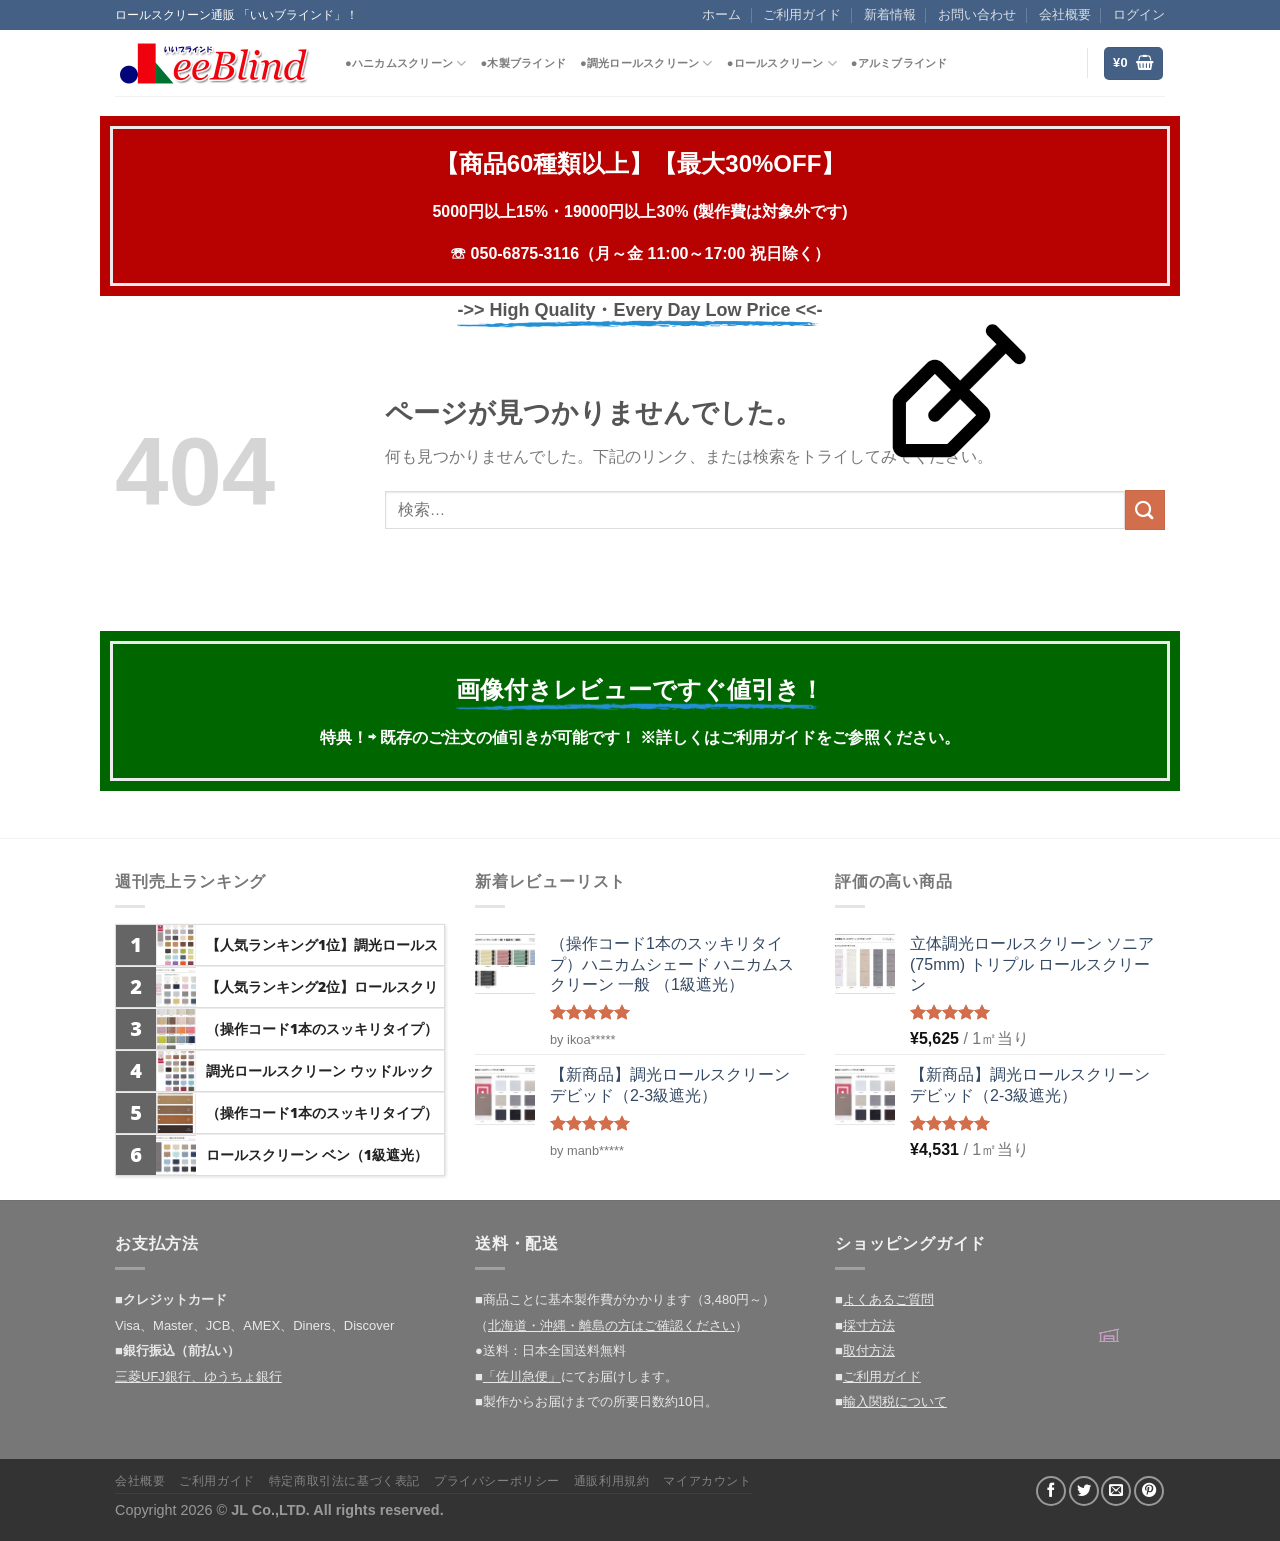  Describe the element at coordinates (957, 393) in the screenshot. I see `access gardening or landscaping tools` at that location.